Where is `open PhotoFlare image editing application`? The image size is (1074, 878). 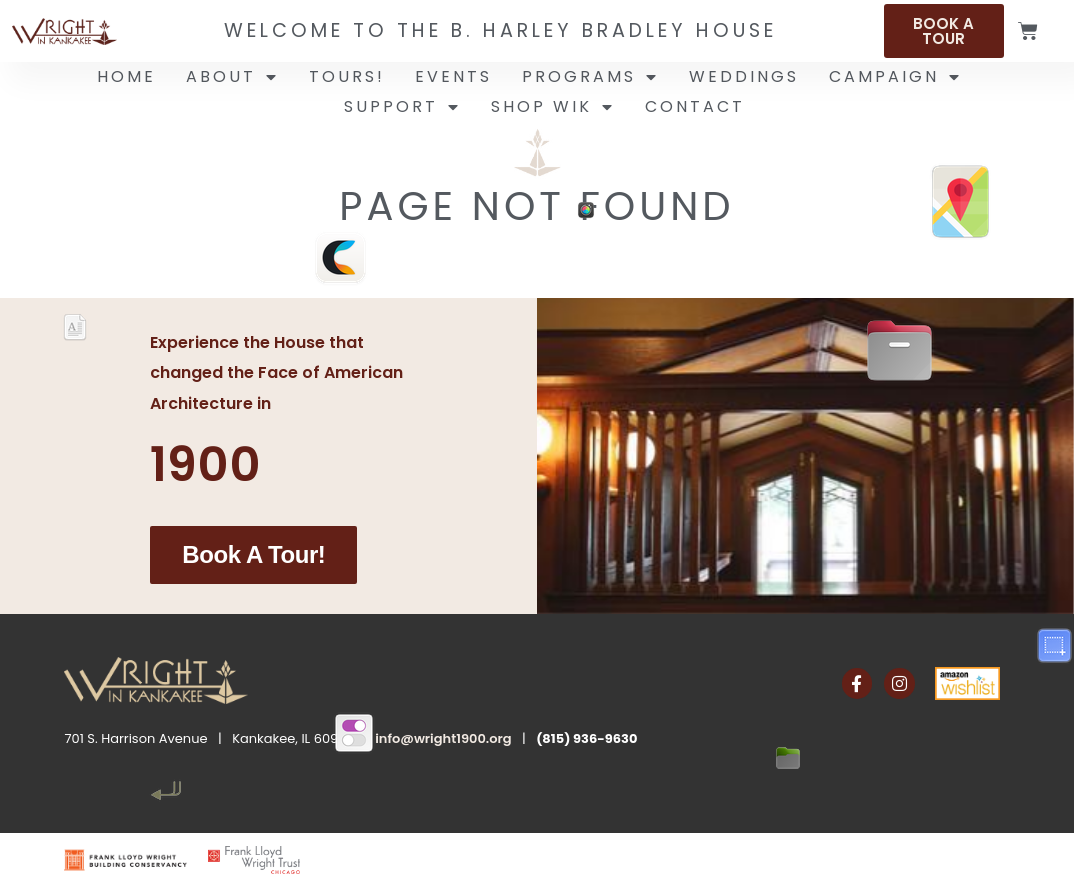 open PhotoFlare image editing application is located at coordinates (586, 210).